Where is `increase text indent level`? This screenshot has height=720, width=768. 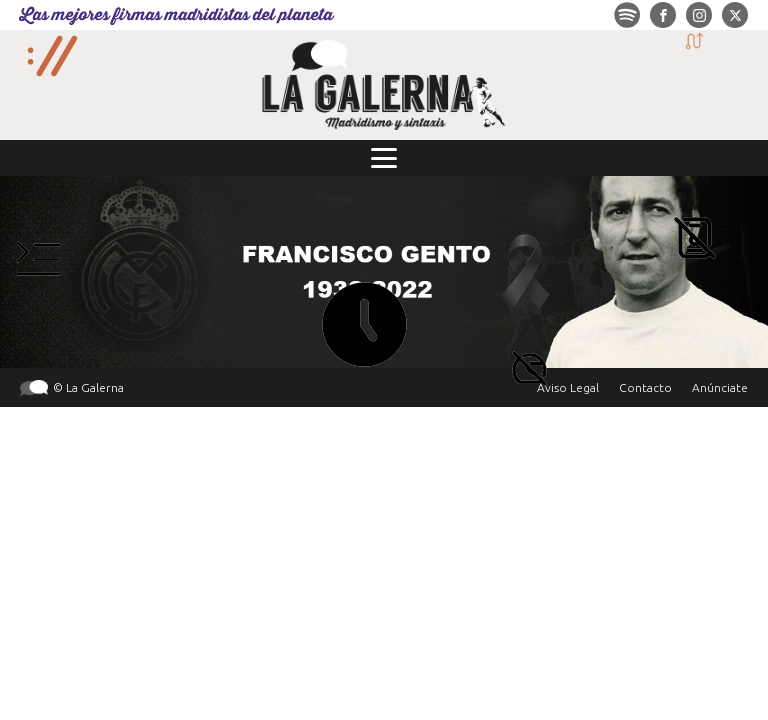 increase text indent level is located at coordinates (38, 259).